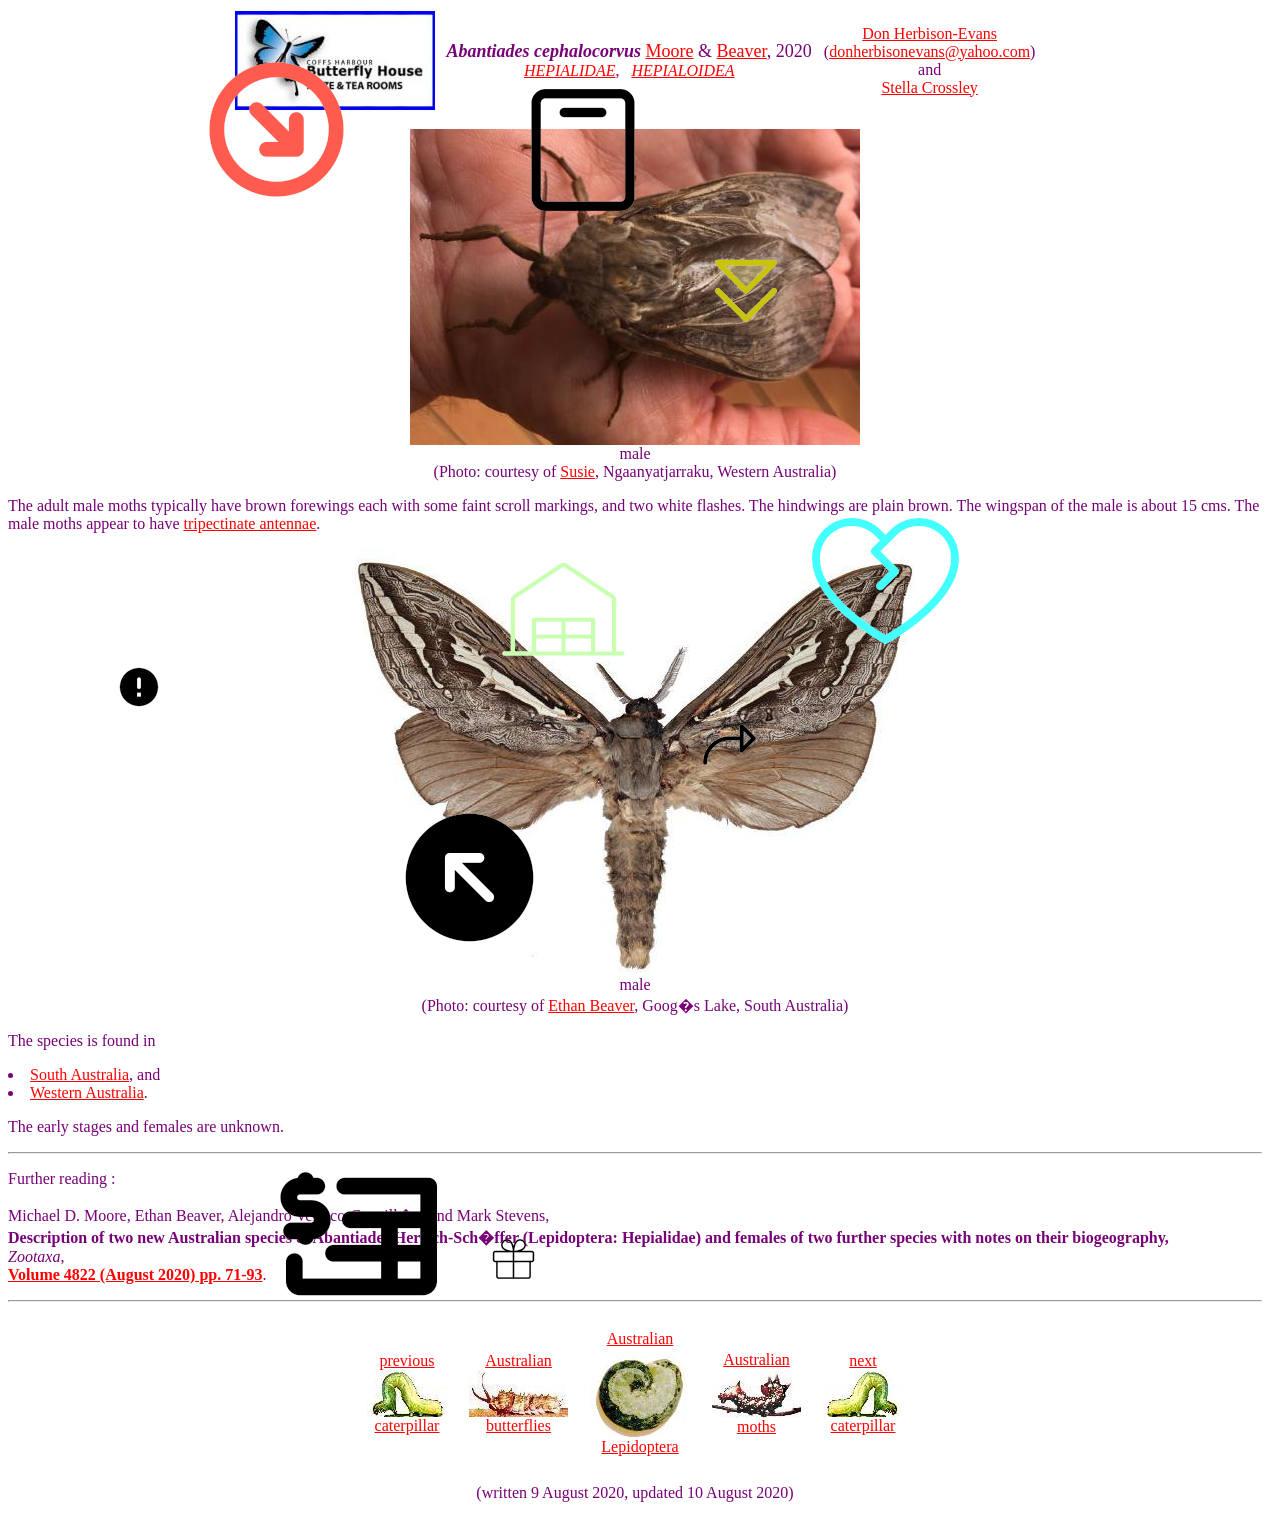  What do you see at coordinates (563, 615) in the screenshot?
I see `access garage or parking controls` at bounding box center [563, 615].